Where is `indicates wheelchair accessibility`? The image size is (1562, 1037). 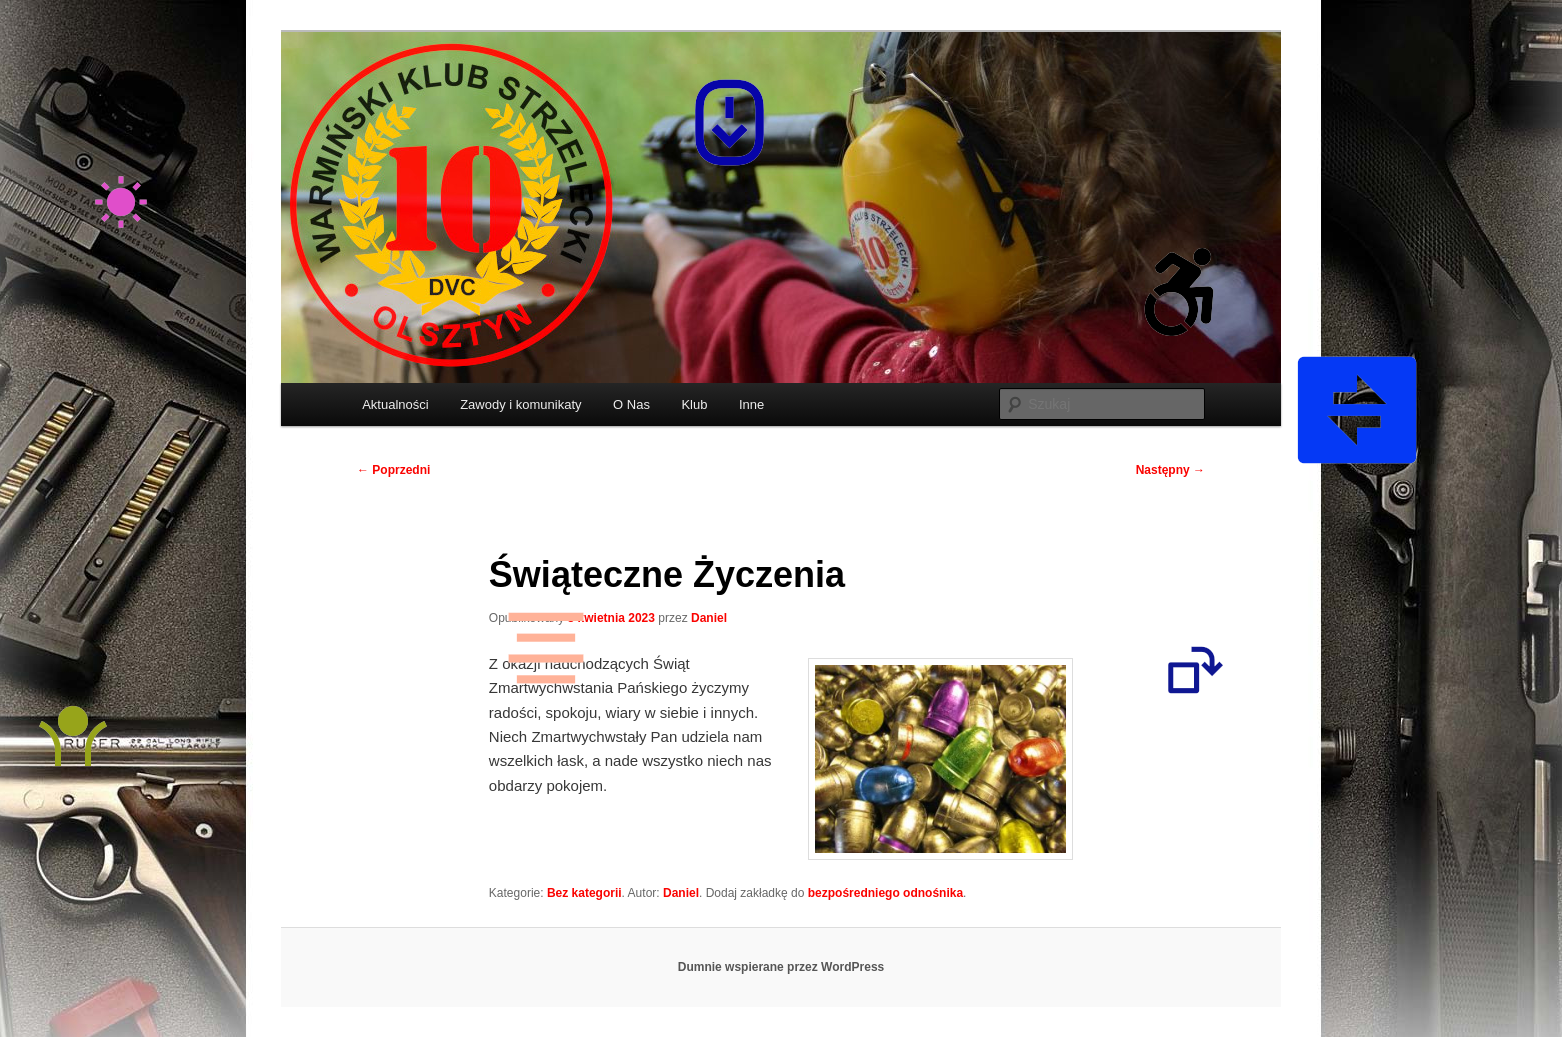 indicates wheelchair accessibility is located at coordinates (1179, 292).